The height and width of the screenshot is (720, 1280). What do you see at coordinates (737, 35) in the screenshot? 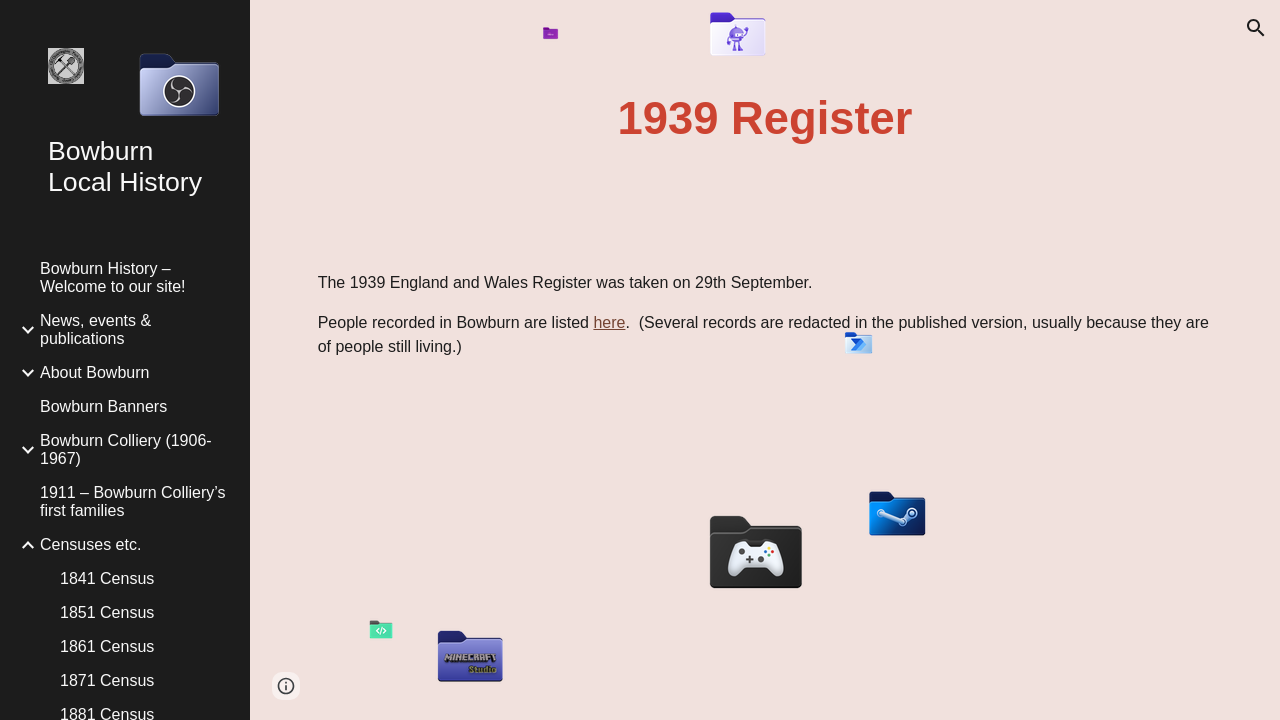
I see `open the maui framework project folder` at bounding box center [737, 35].